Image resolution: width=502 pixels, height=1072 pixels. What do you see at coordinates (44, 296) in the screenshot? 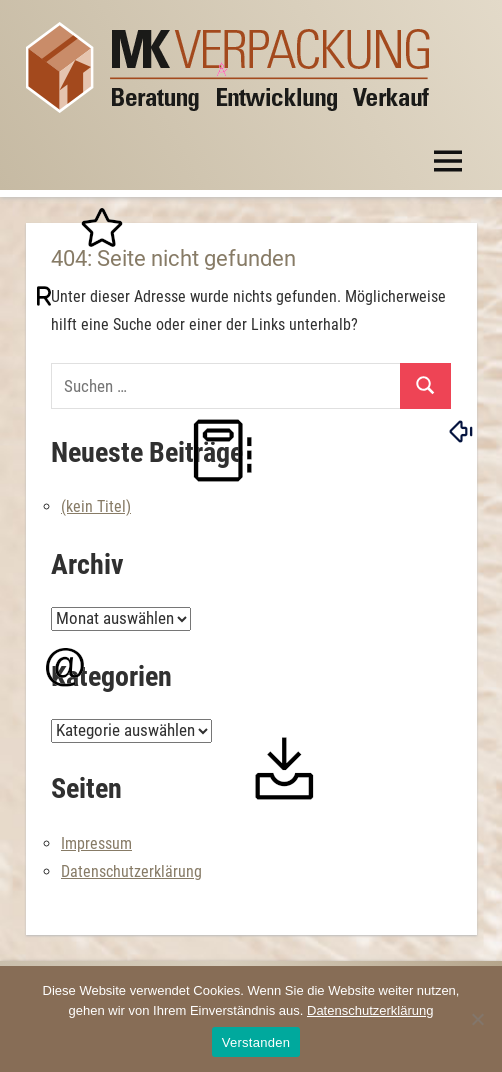
I see `indicates a keyboard shortcut or hotkey for the letter R` at bounding box center [44, 296].